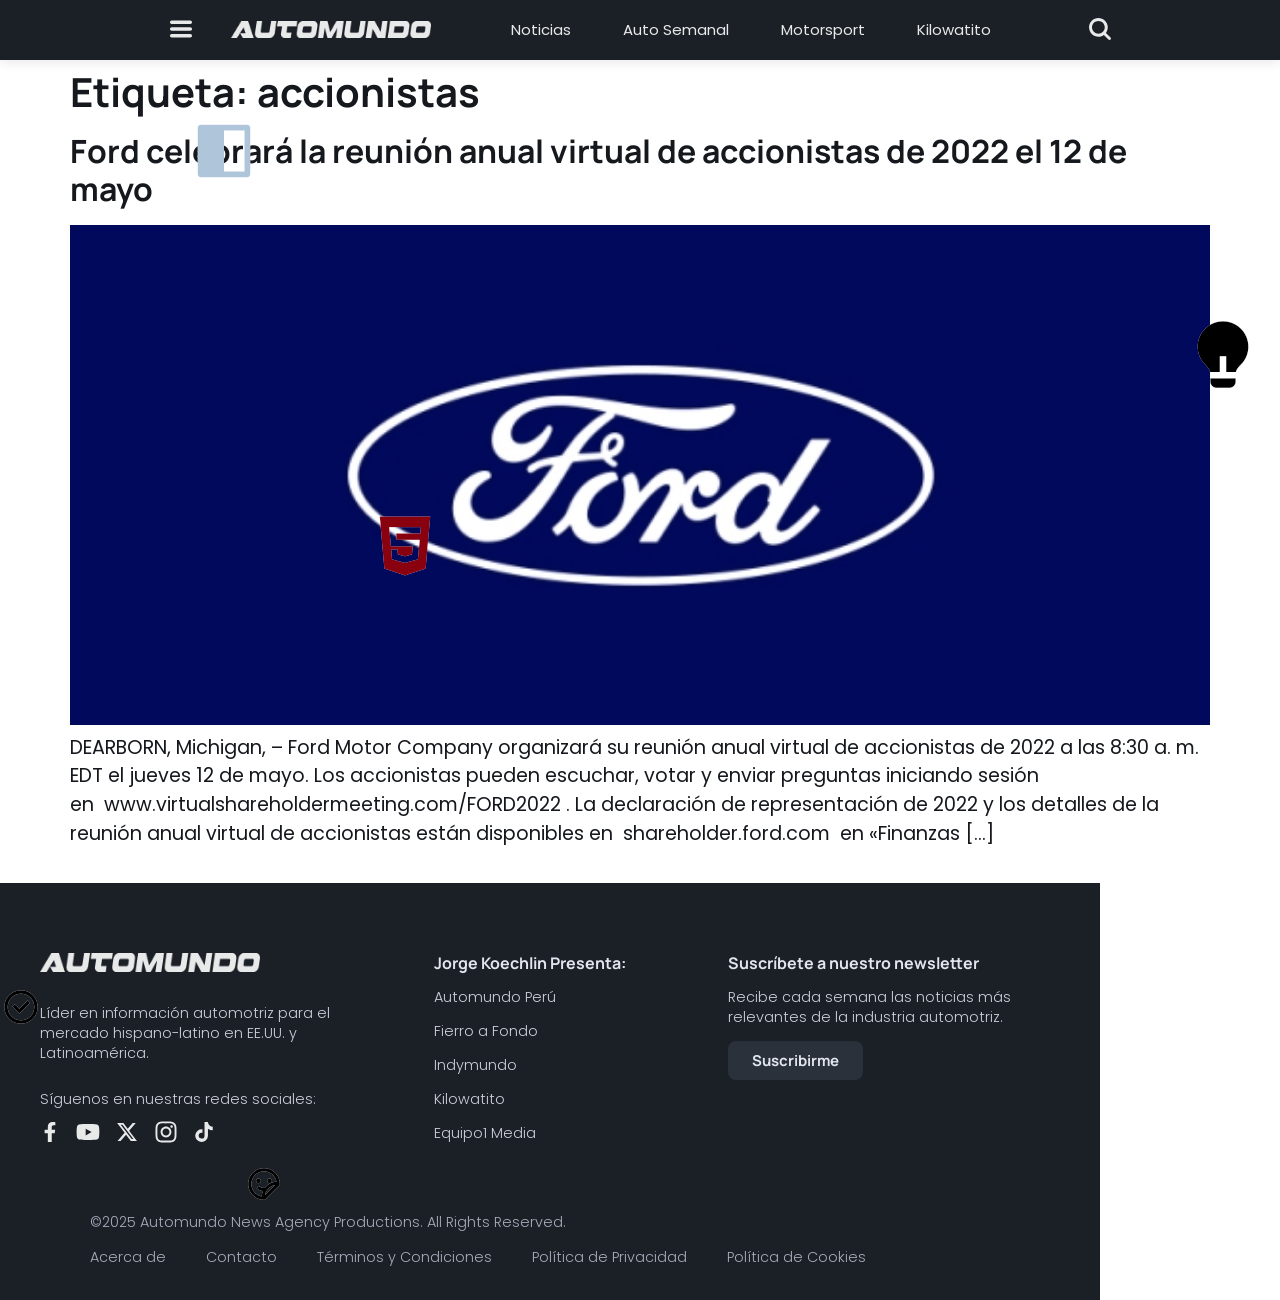 The image size is (1280, 1300). Describe the element at coordinates (224, 151) in the screenshot. I see `switch to column layout view` at that location.